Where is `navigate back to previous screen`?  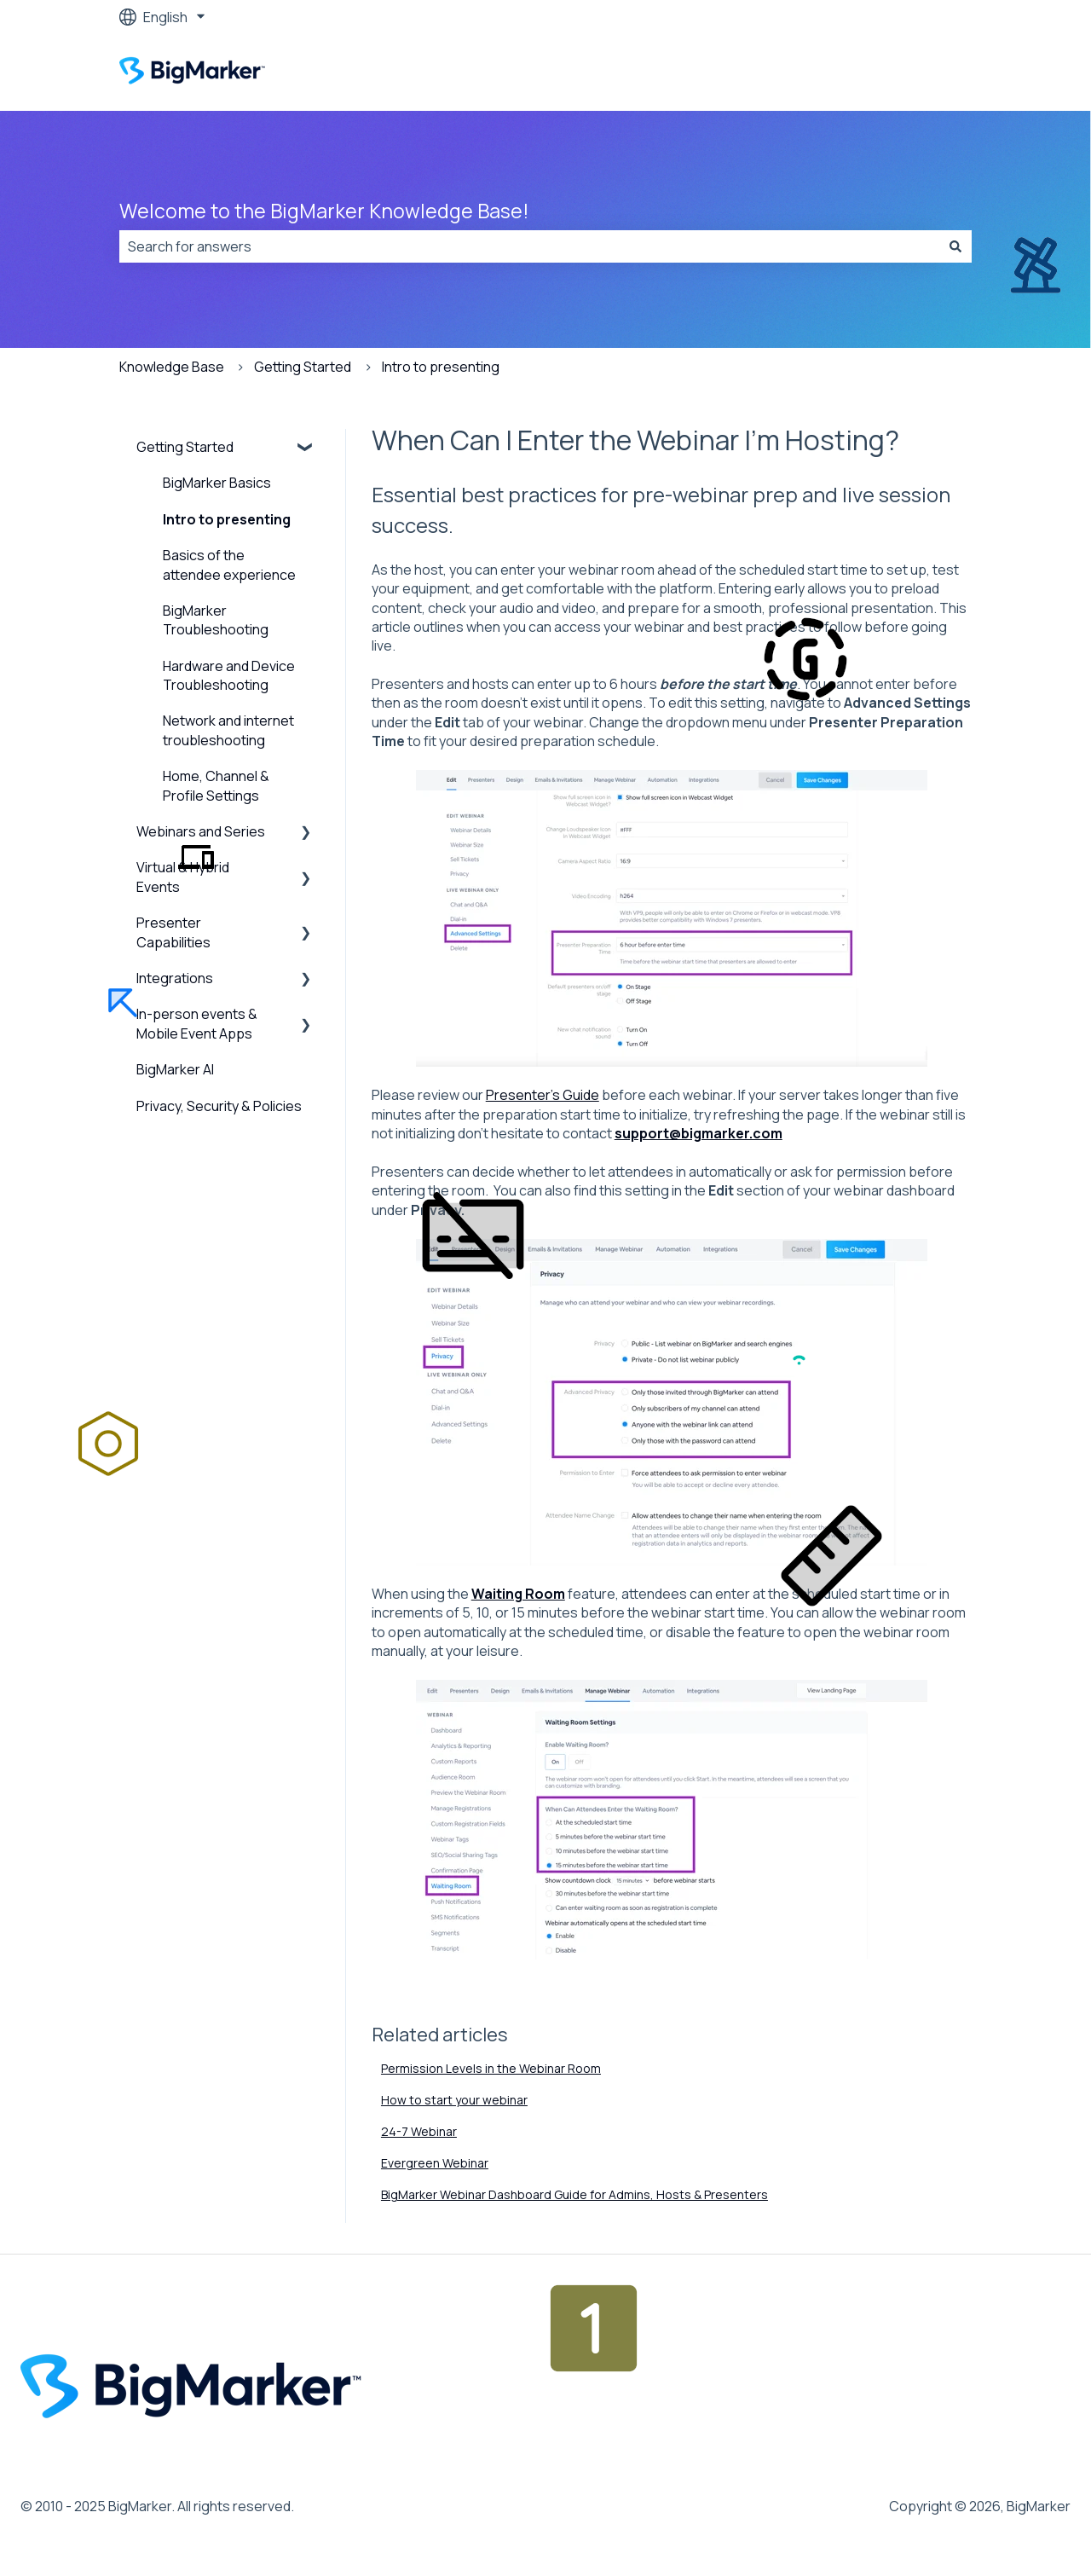 navigate back to previous screen is located at coordinates (123, 1003).